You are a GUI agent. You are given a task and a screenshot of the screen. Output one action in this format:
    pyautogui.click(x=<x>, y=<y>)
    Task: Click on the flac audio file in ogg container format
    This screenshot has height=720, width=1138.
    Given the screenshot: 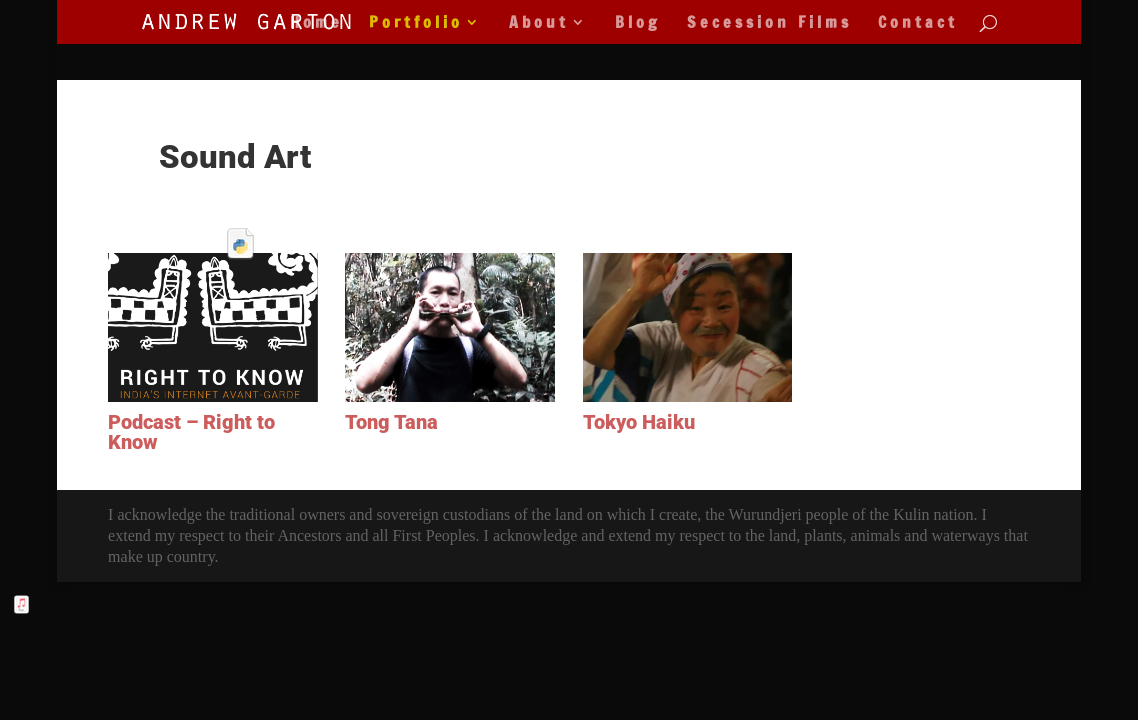 What is the action you would take?
    pyautogui.click(x=21, y=604)
    